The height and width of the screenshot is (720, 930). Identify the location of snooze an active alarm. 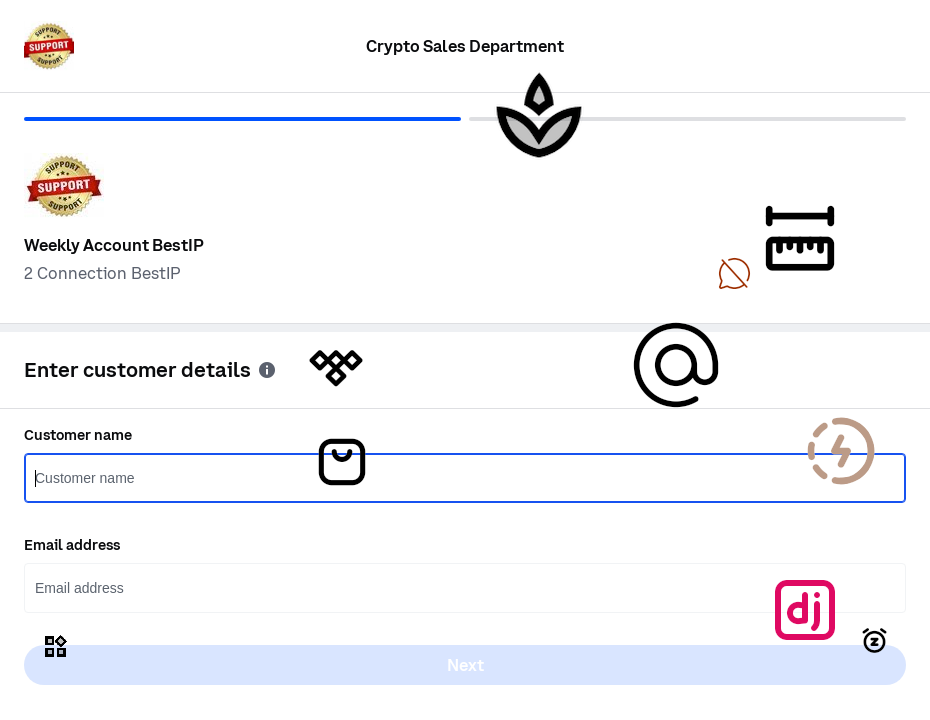
(874, 640).